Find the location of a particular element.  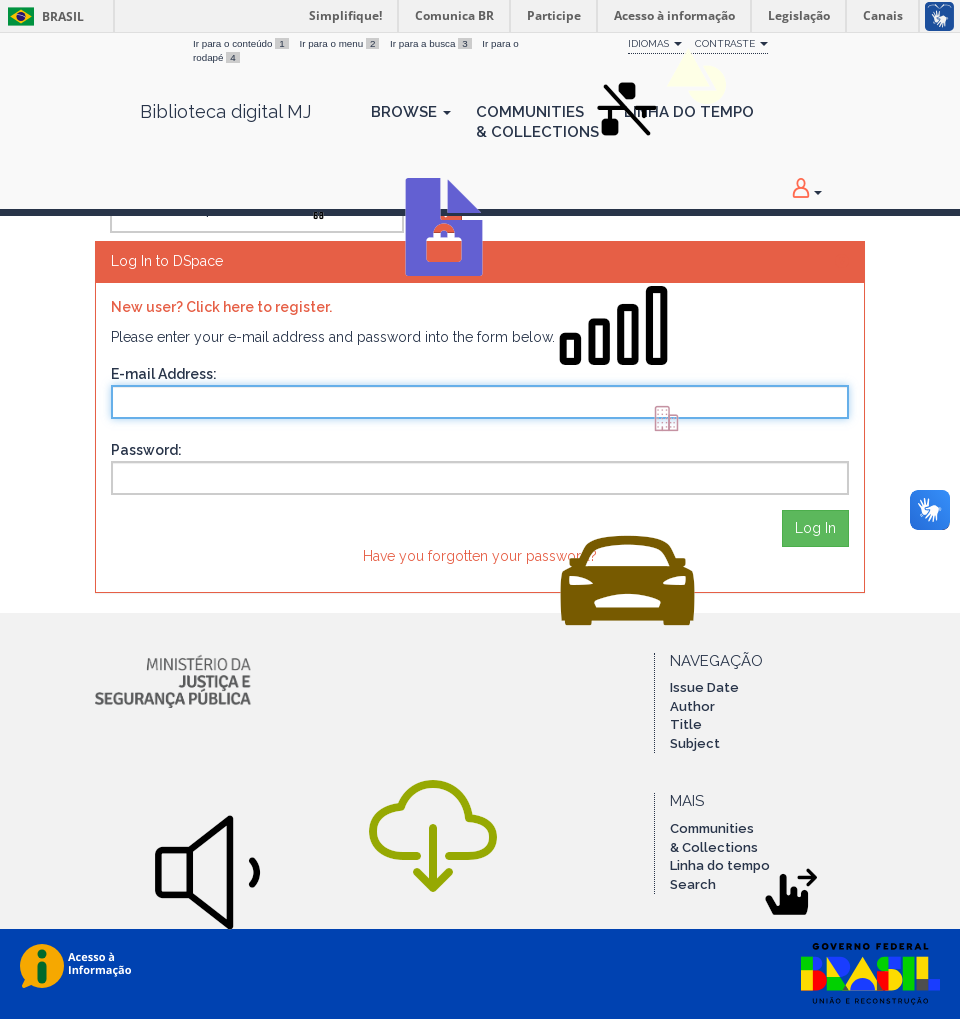

access sports car or vehicle settings is located at coordinates (627, 580).